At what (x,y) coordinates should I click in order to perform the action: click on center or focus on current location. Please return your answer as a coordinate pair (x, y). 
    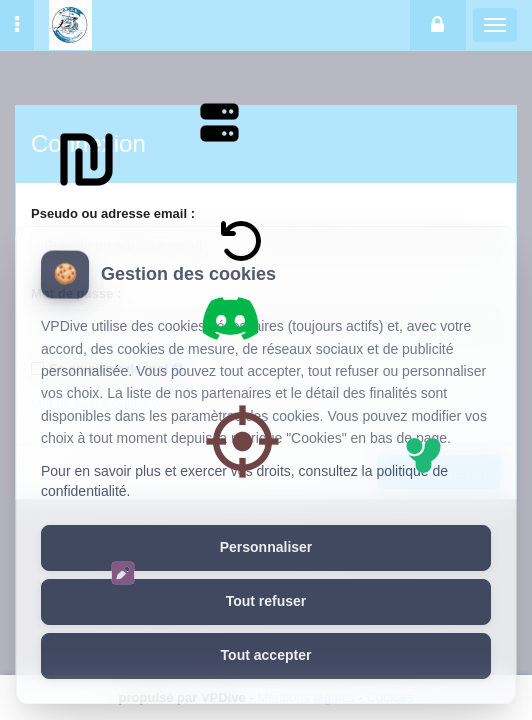
    Looking at the image, I should click on (242, 441).